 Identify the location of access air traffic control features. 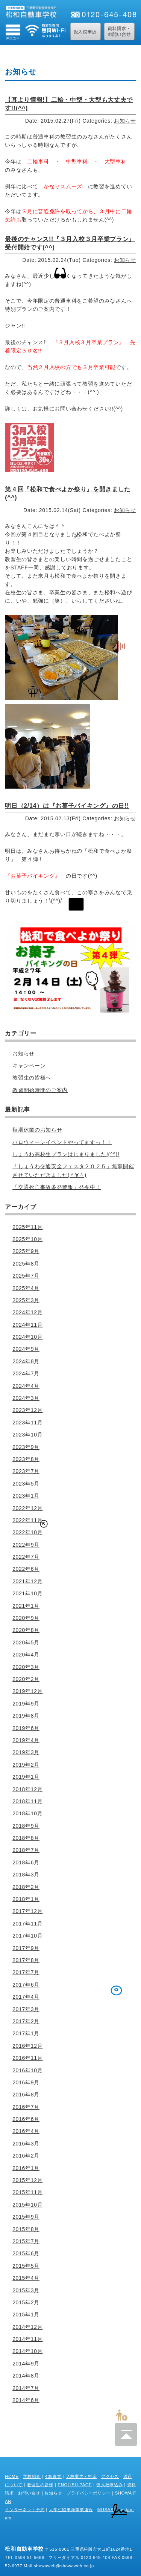
(33, 692).